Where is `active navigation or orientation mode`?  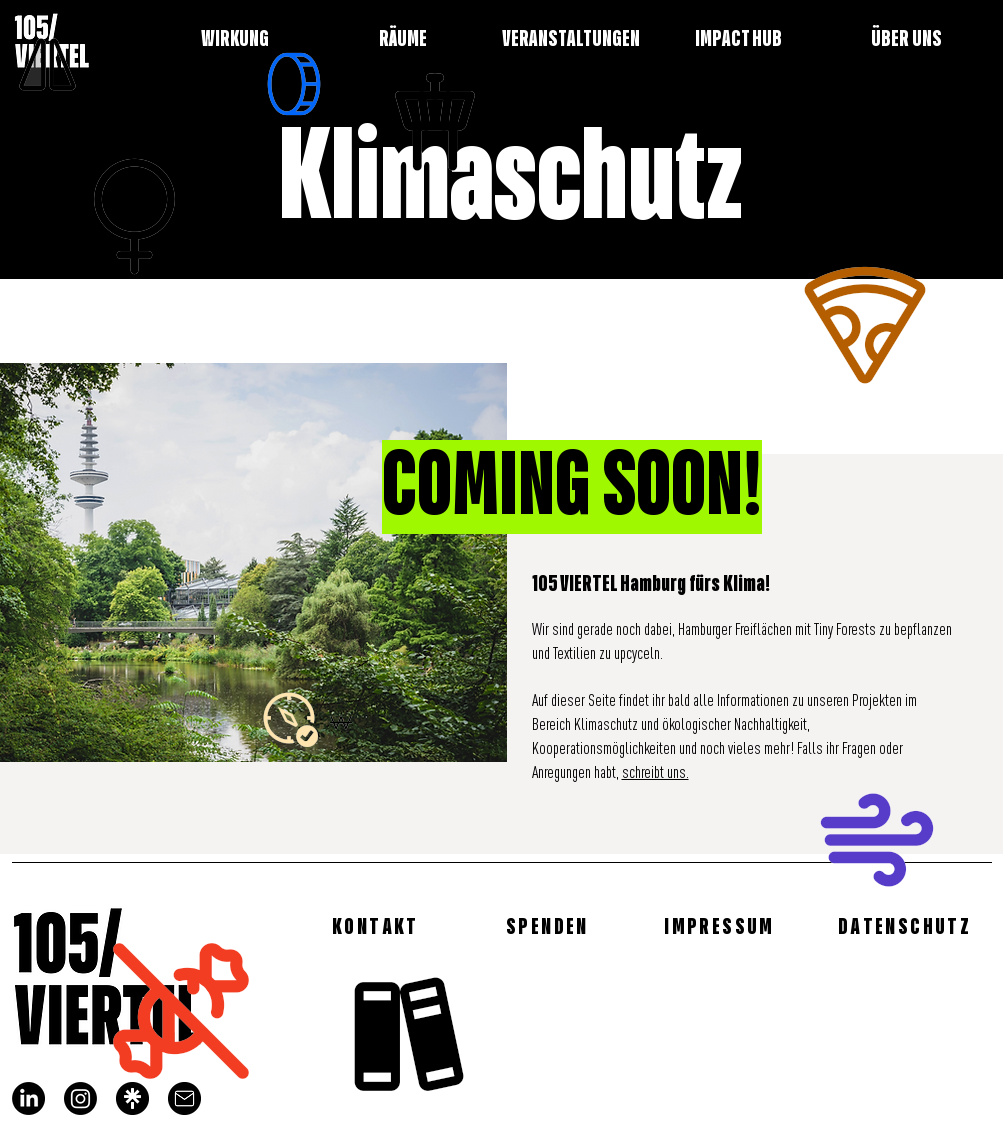 active navigation or orientation mode is located at coordinates (289, 718).